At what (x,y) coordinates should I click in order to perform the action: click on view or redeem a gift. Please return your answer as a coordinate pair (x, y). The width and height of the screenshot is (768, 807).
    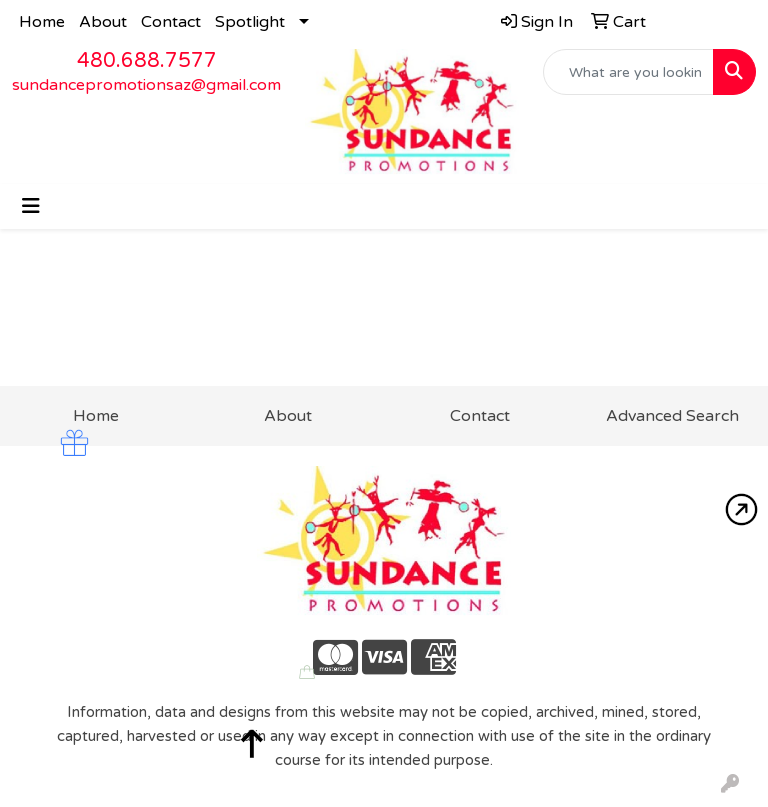
    Looking at the image, I should click on (74, 444).